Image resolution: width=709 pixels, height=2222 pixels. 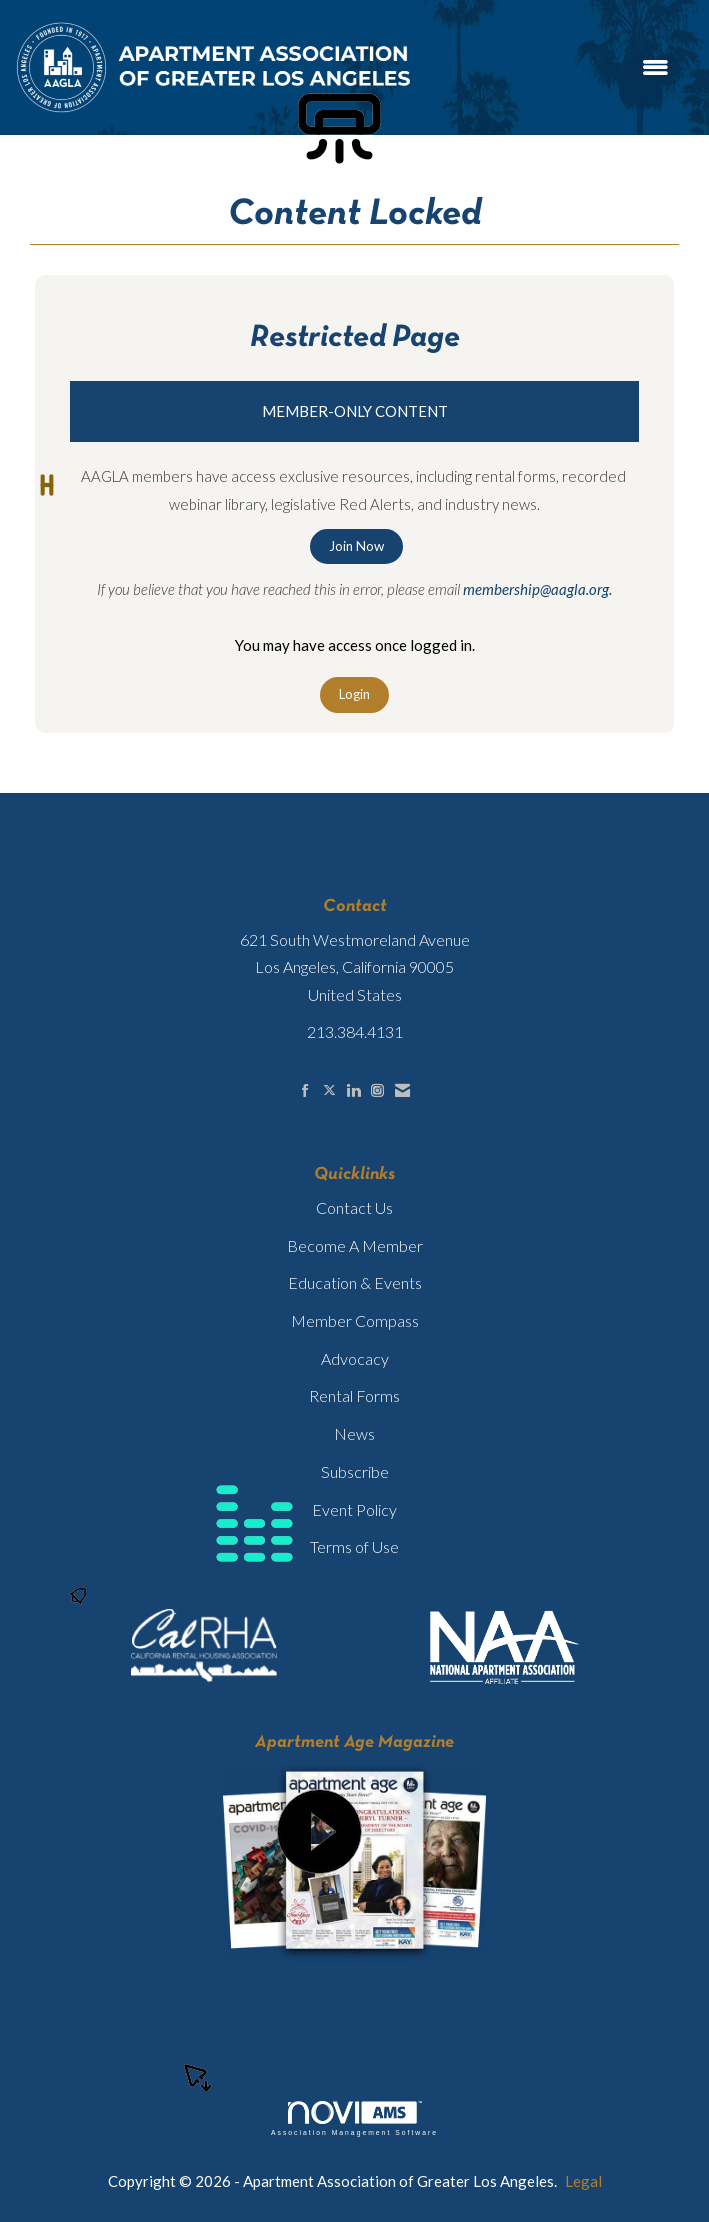 What do you see at coordinates (196, 2076) in the screenshot?
I see `scroll or navigate downward` at bounding box center [196, 2076].